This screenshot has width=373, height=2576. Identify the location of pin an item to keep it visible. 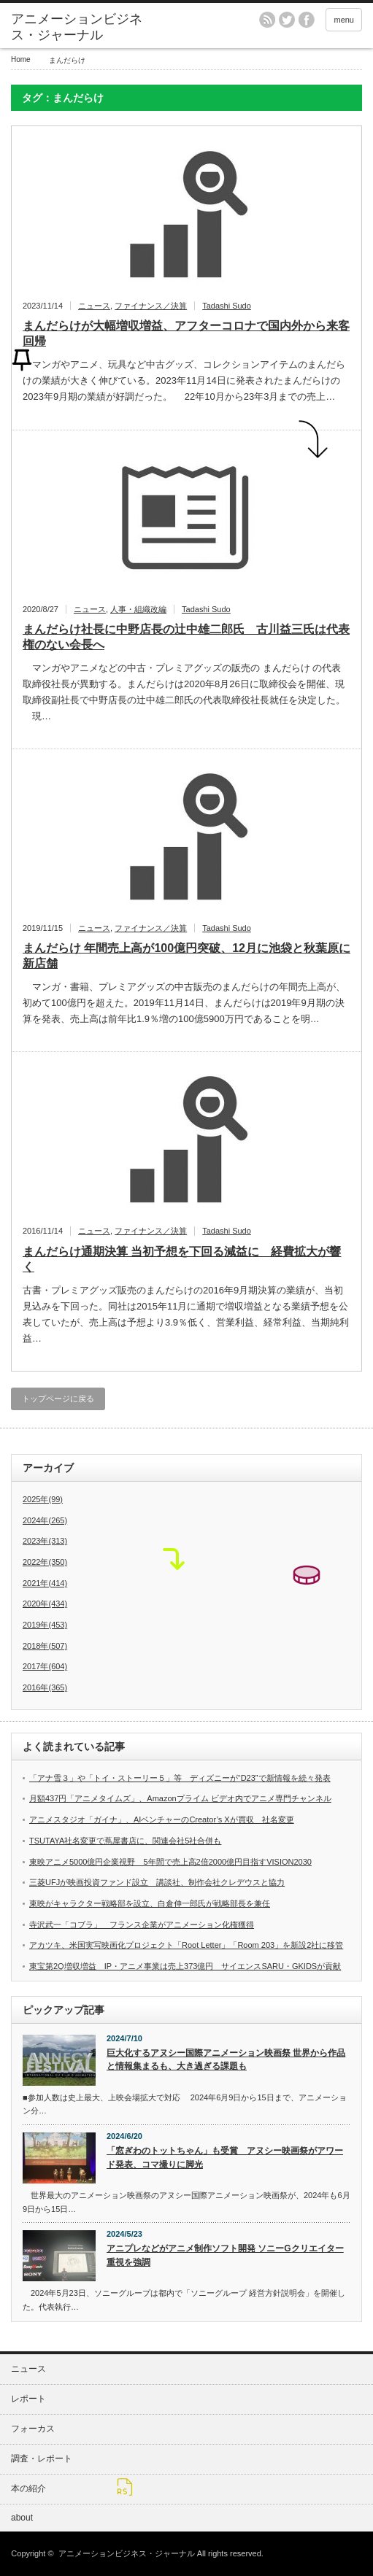
(22, 359).